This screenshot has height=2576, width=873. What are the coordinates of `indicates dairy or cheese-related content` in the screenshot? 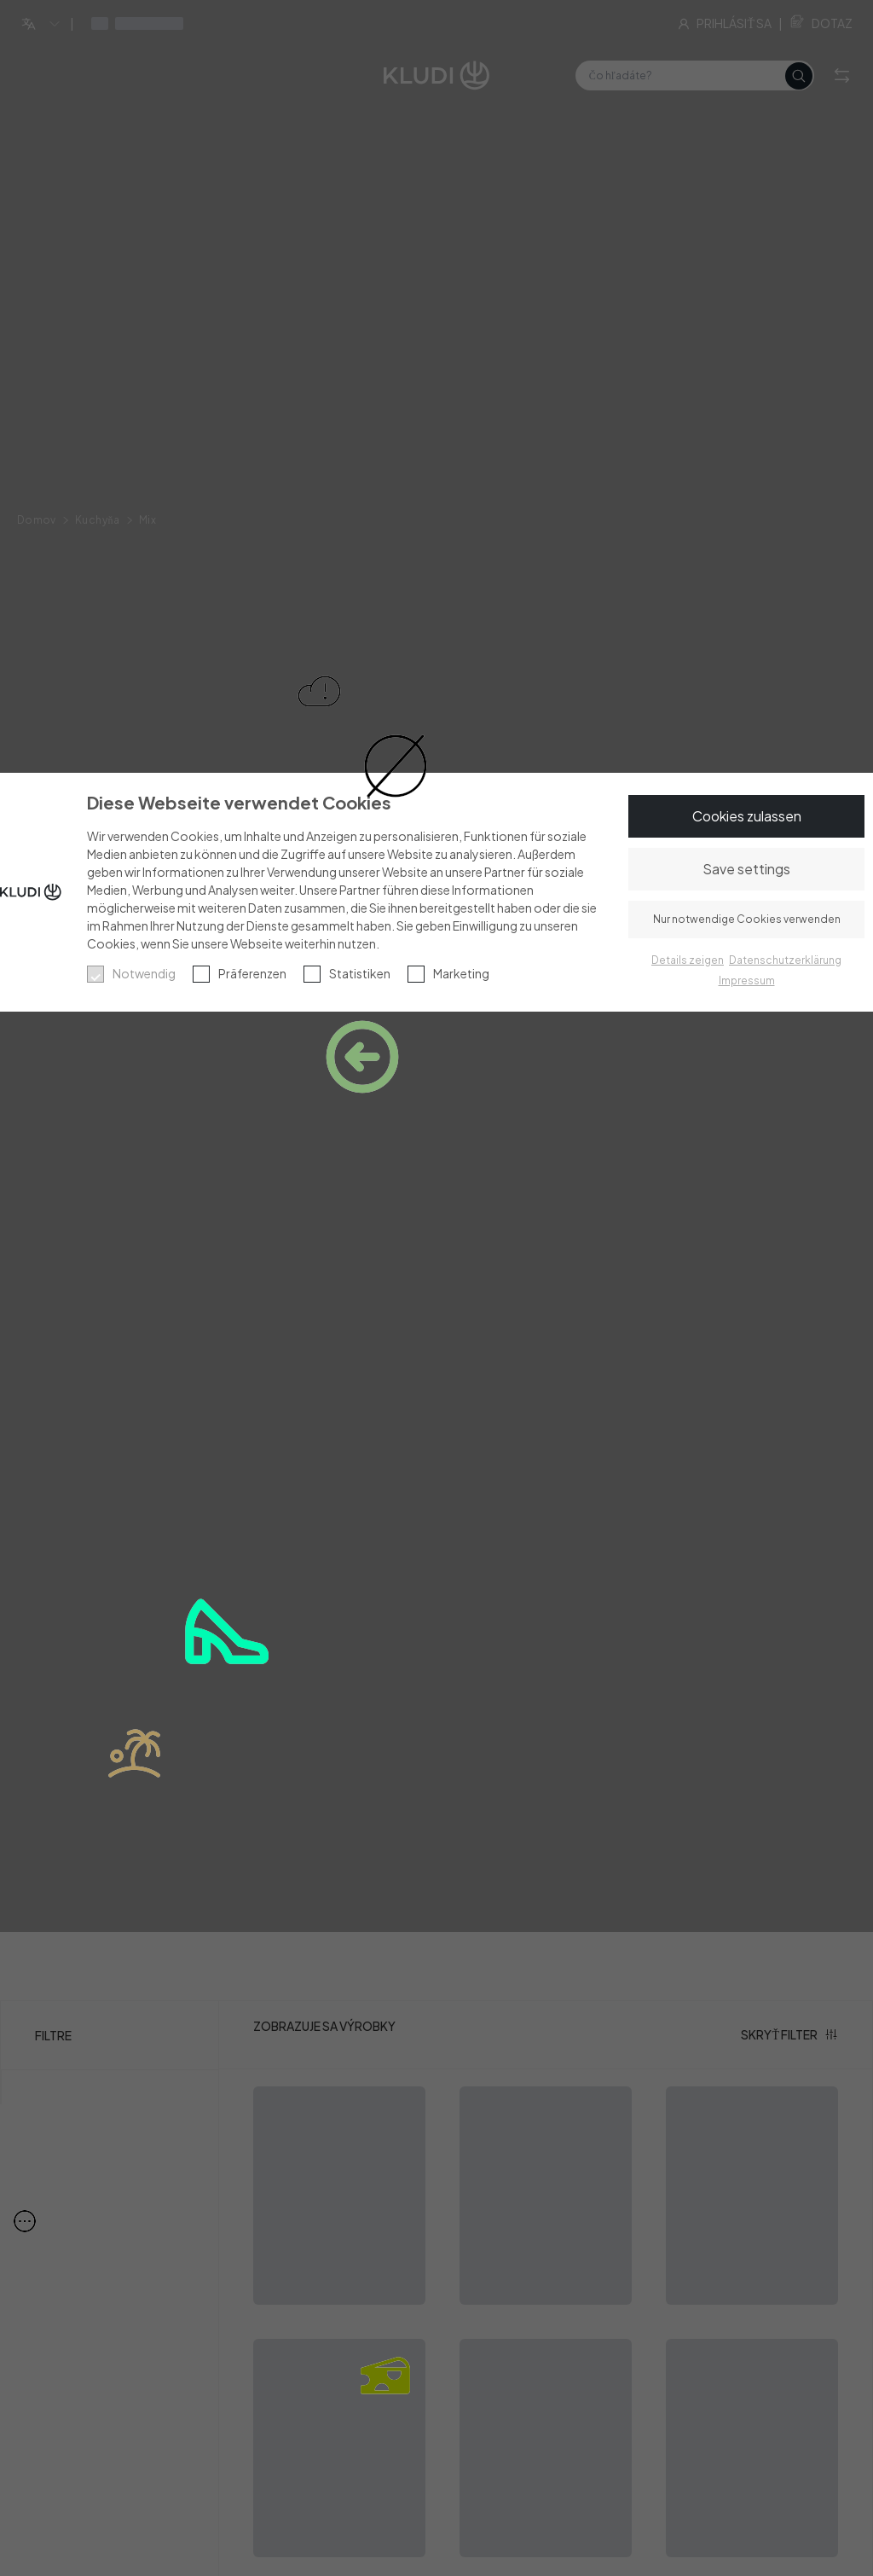 It's located at (385, 2378).